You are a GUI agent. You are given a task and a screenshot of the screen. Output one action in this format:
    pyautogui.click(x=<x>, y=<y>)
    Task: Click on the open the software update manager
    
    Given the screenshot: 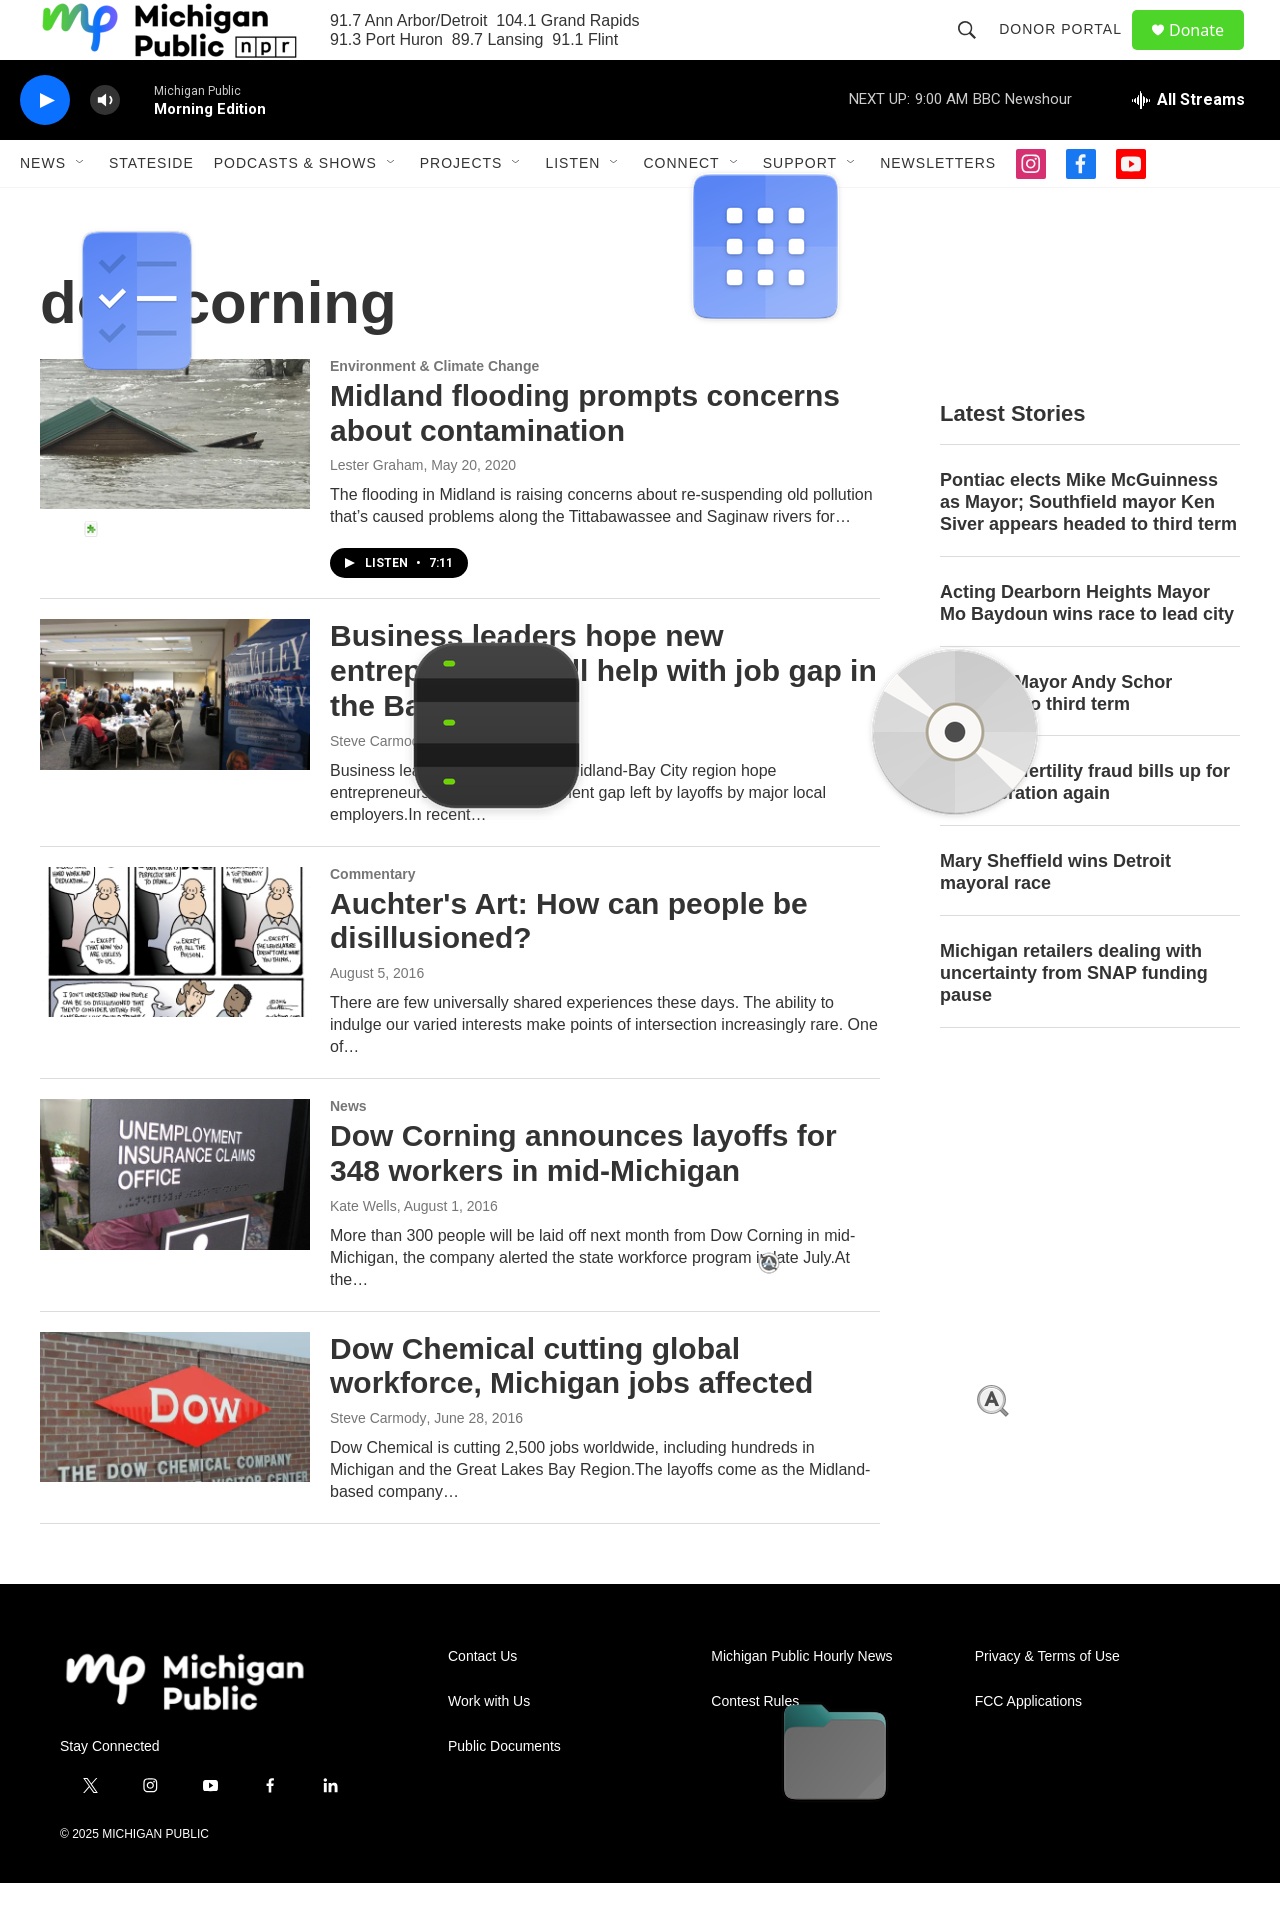 What is the action you would take?
    pyautogui.click(x=769, y=1263)
    